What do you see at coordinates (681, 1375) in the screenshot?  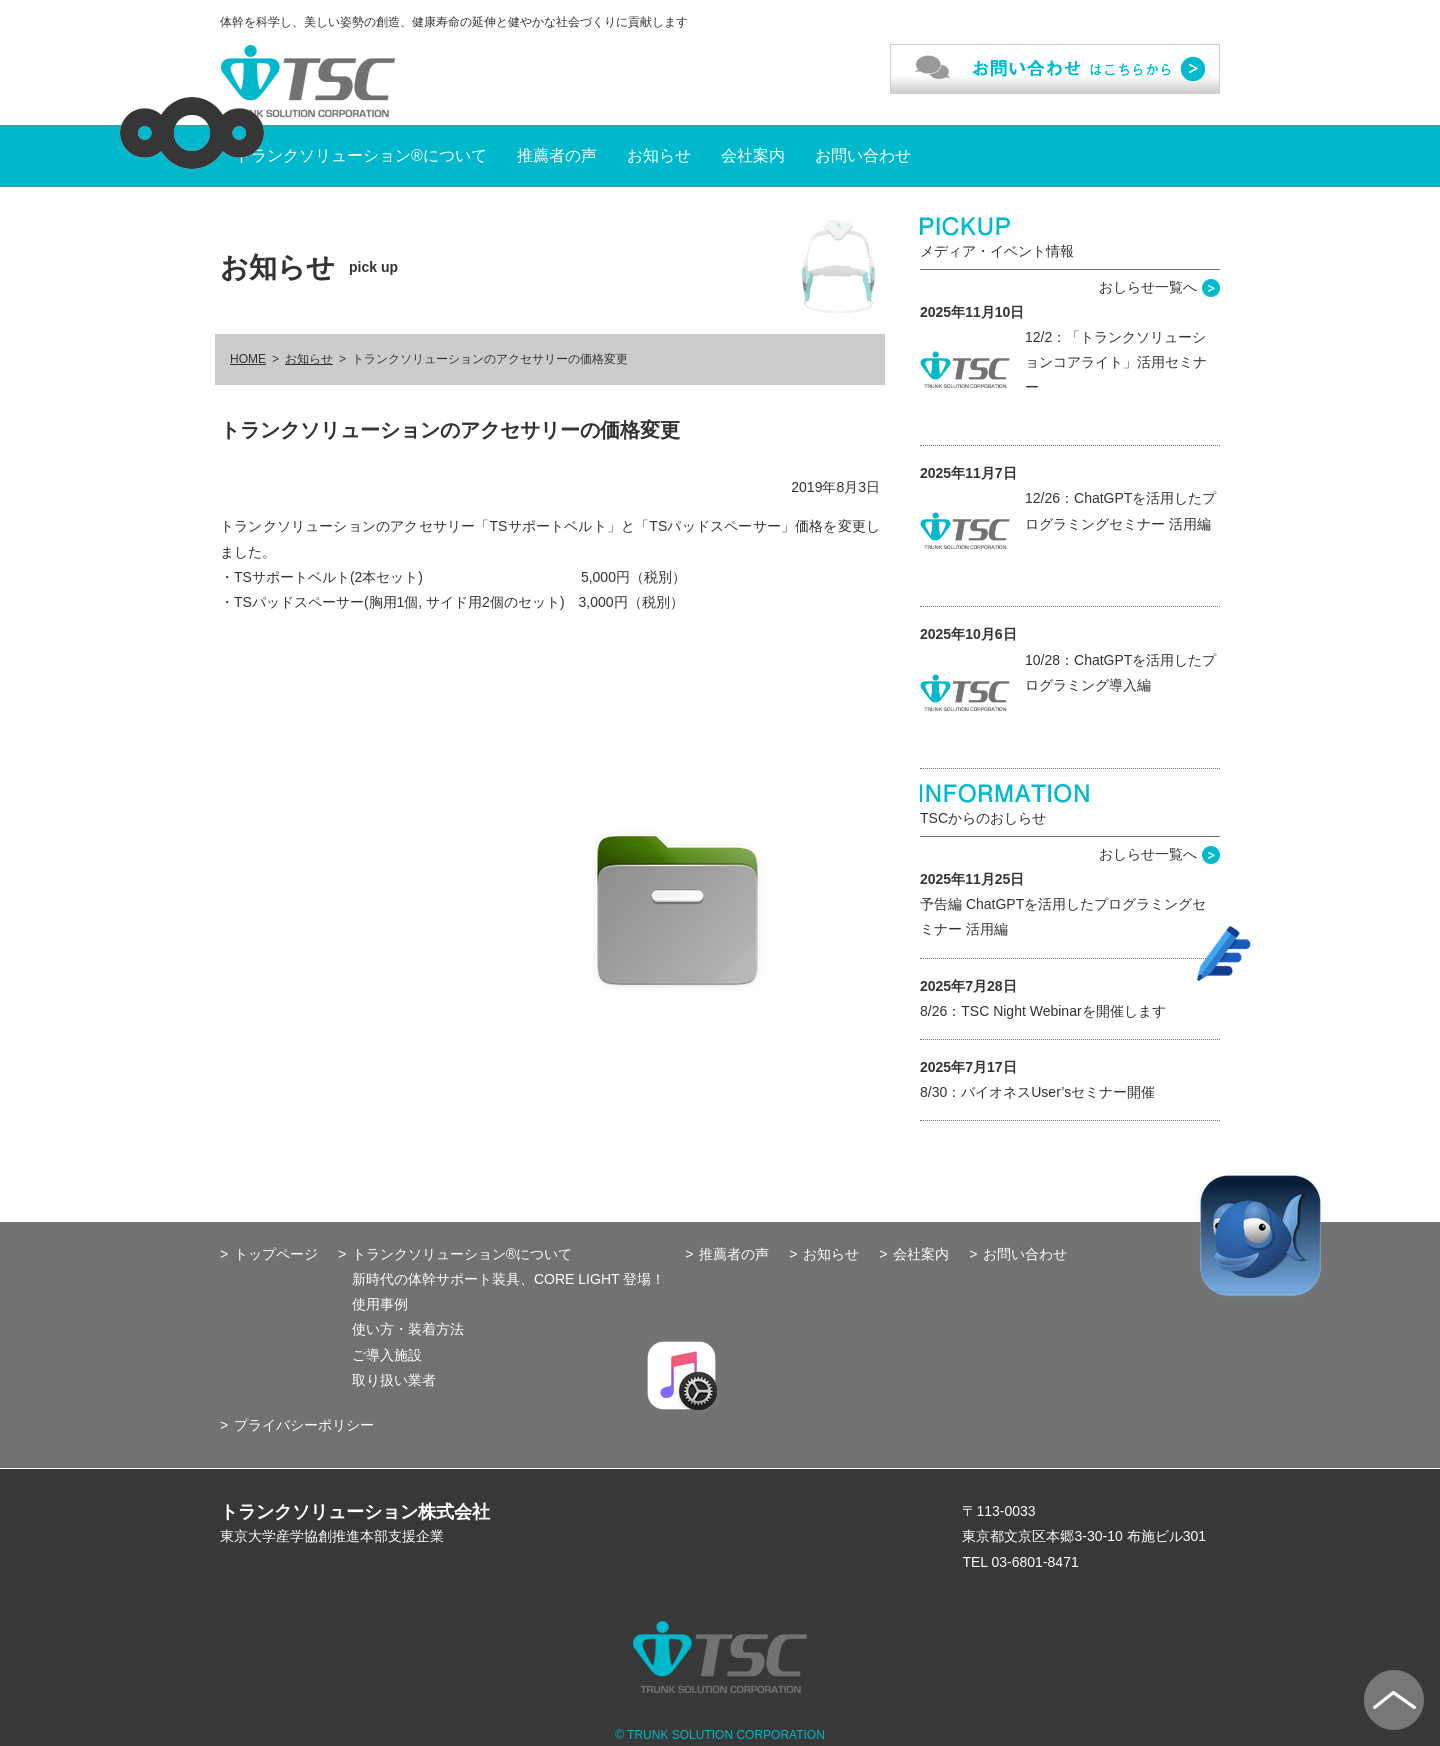 I see `open audio or music playback settings` at bounding box center [681, 1375].